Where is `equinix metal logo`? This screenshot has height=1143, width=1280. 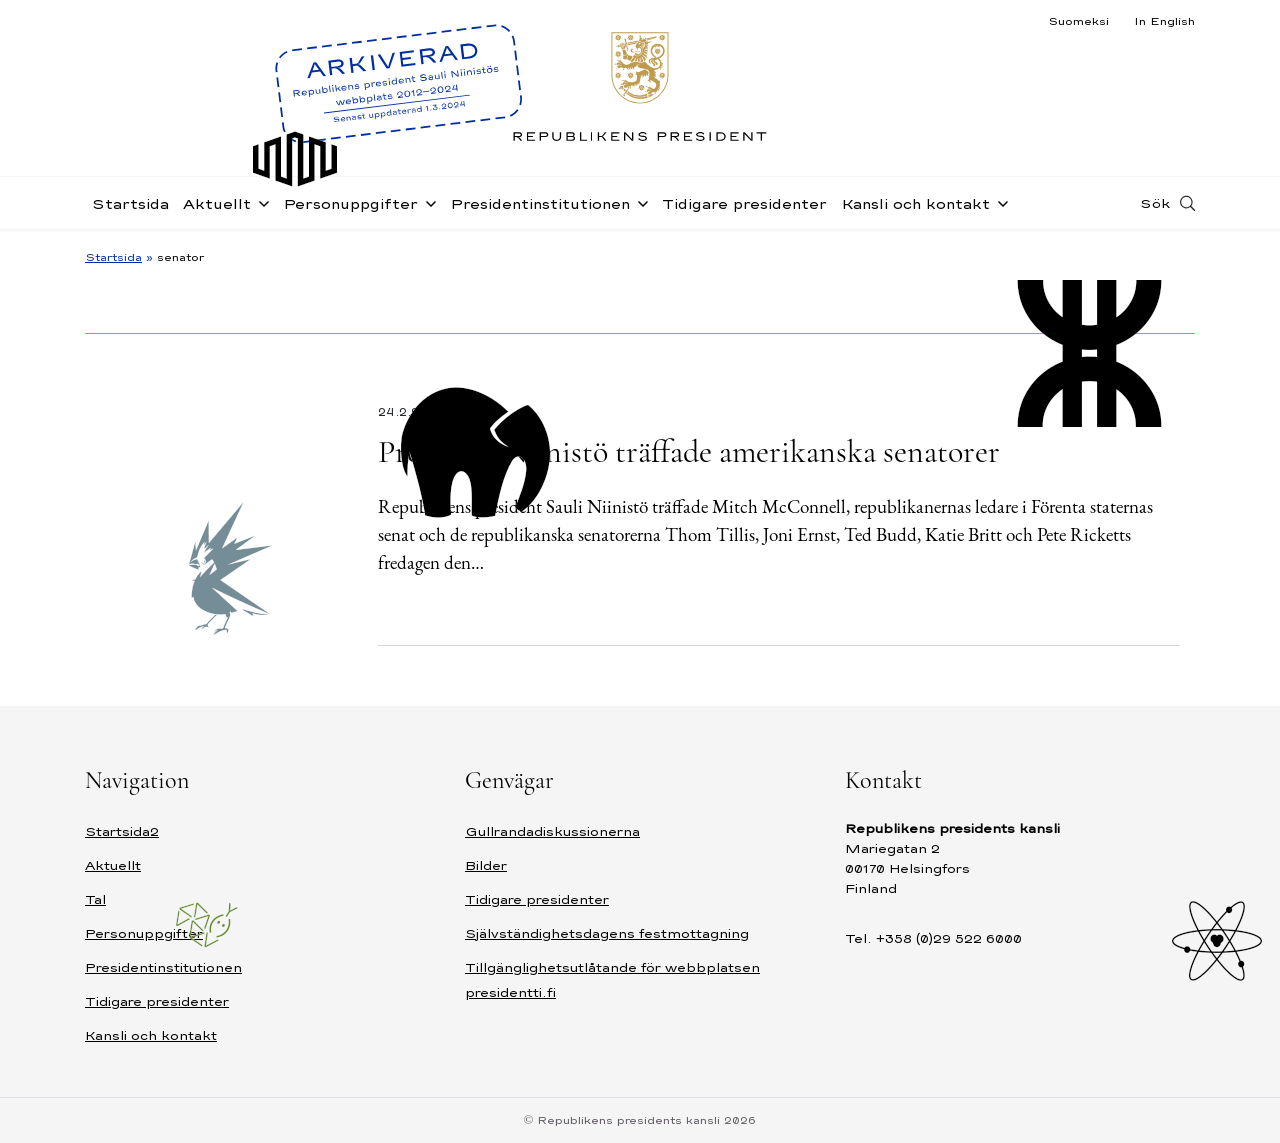 equinix metal logo is located at coordinates (295, 159).